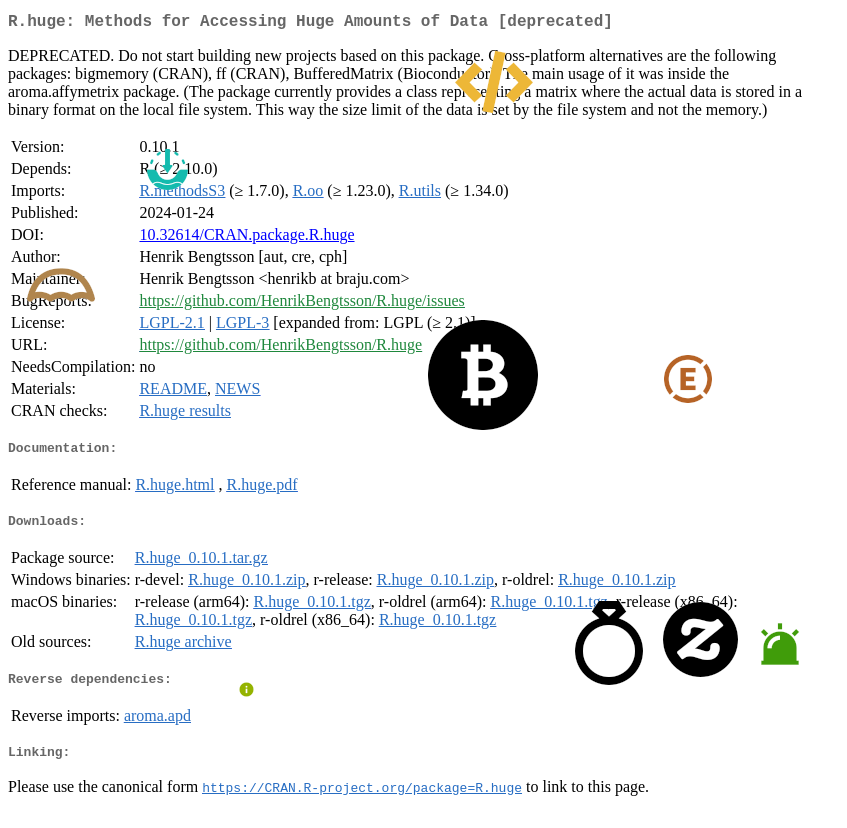 The width and height of the screenshot is (847, 828). I want to click on access jewelry or luxury shopping category, so click(609, 645).